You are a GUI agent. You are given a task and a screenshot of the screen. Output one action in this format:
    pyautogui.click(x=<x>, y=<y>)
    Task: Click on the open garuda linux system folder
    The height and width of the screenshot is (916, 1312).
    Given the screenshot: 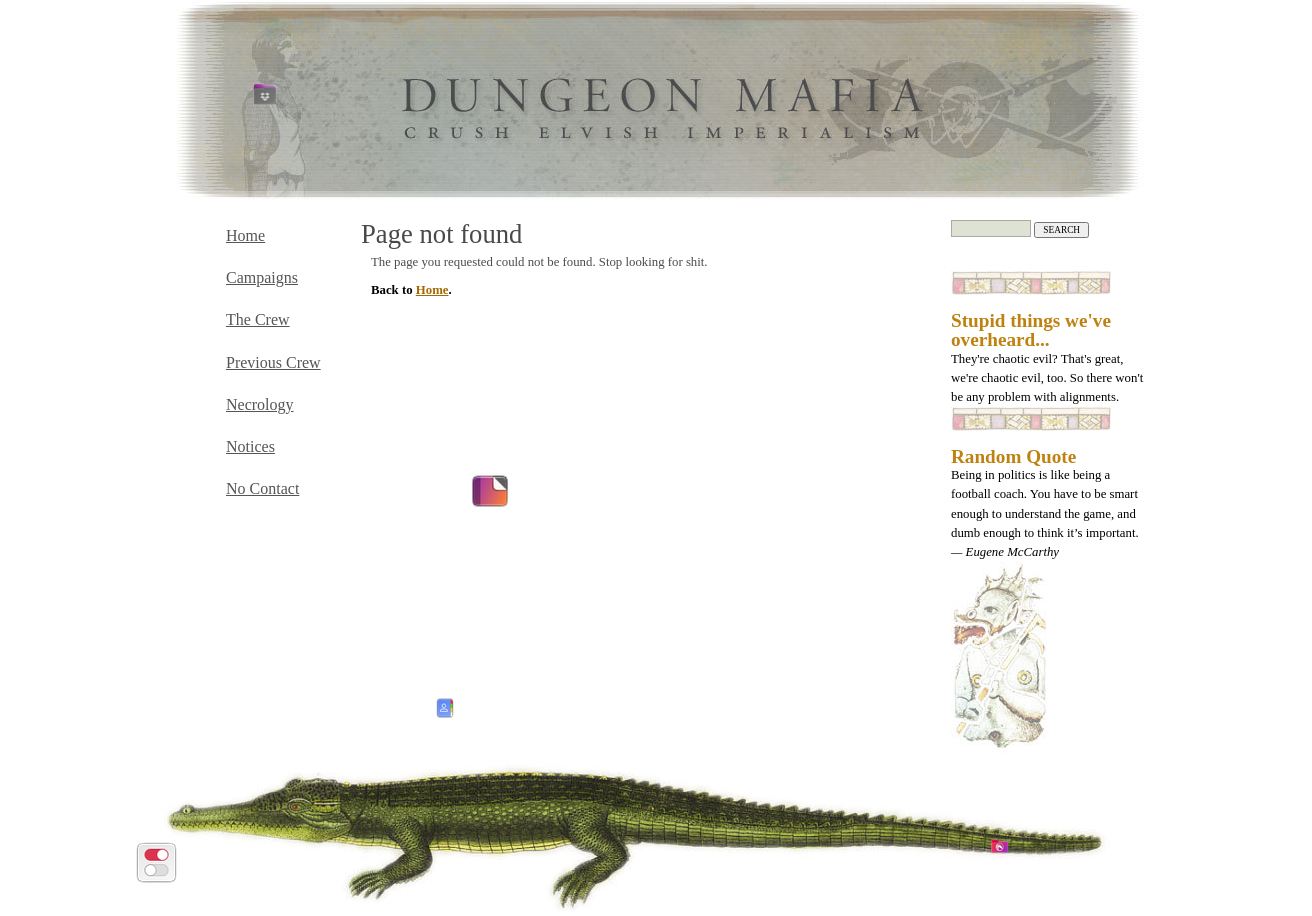 What is the action you would take?
    pyautogui.click(x=999, y=846)
    